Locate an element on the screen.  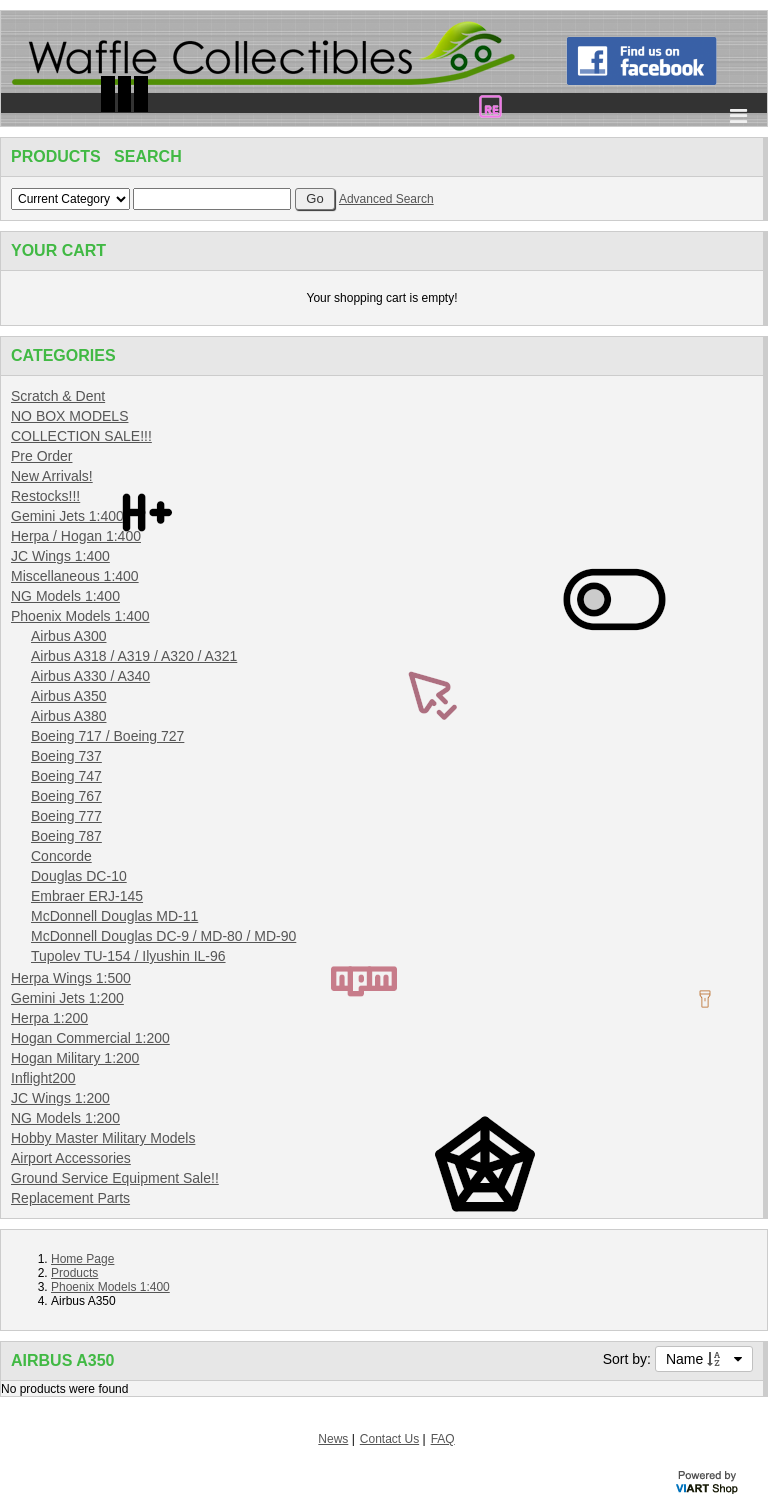
toggle flashlight on or off is located at coordinates (705, 999).